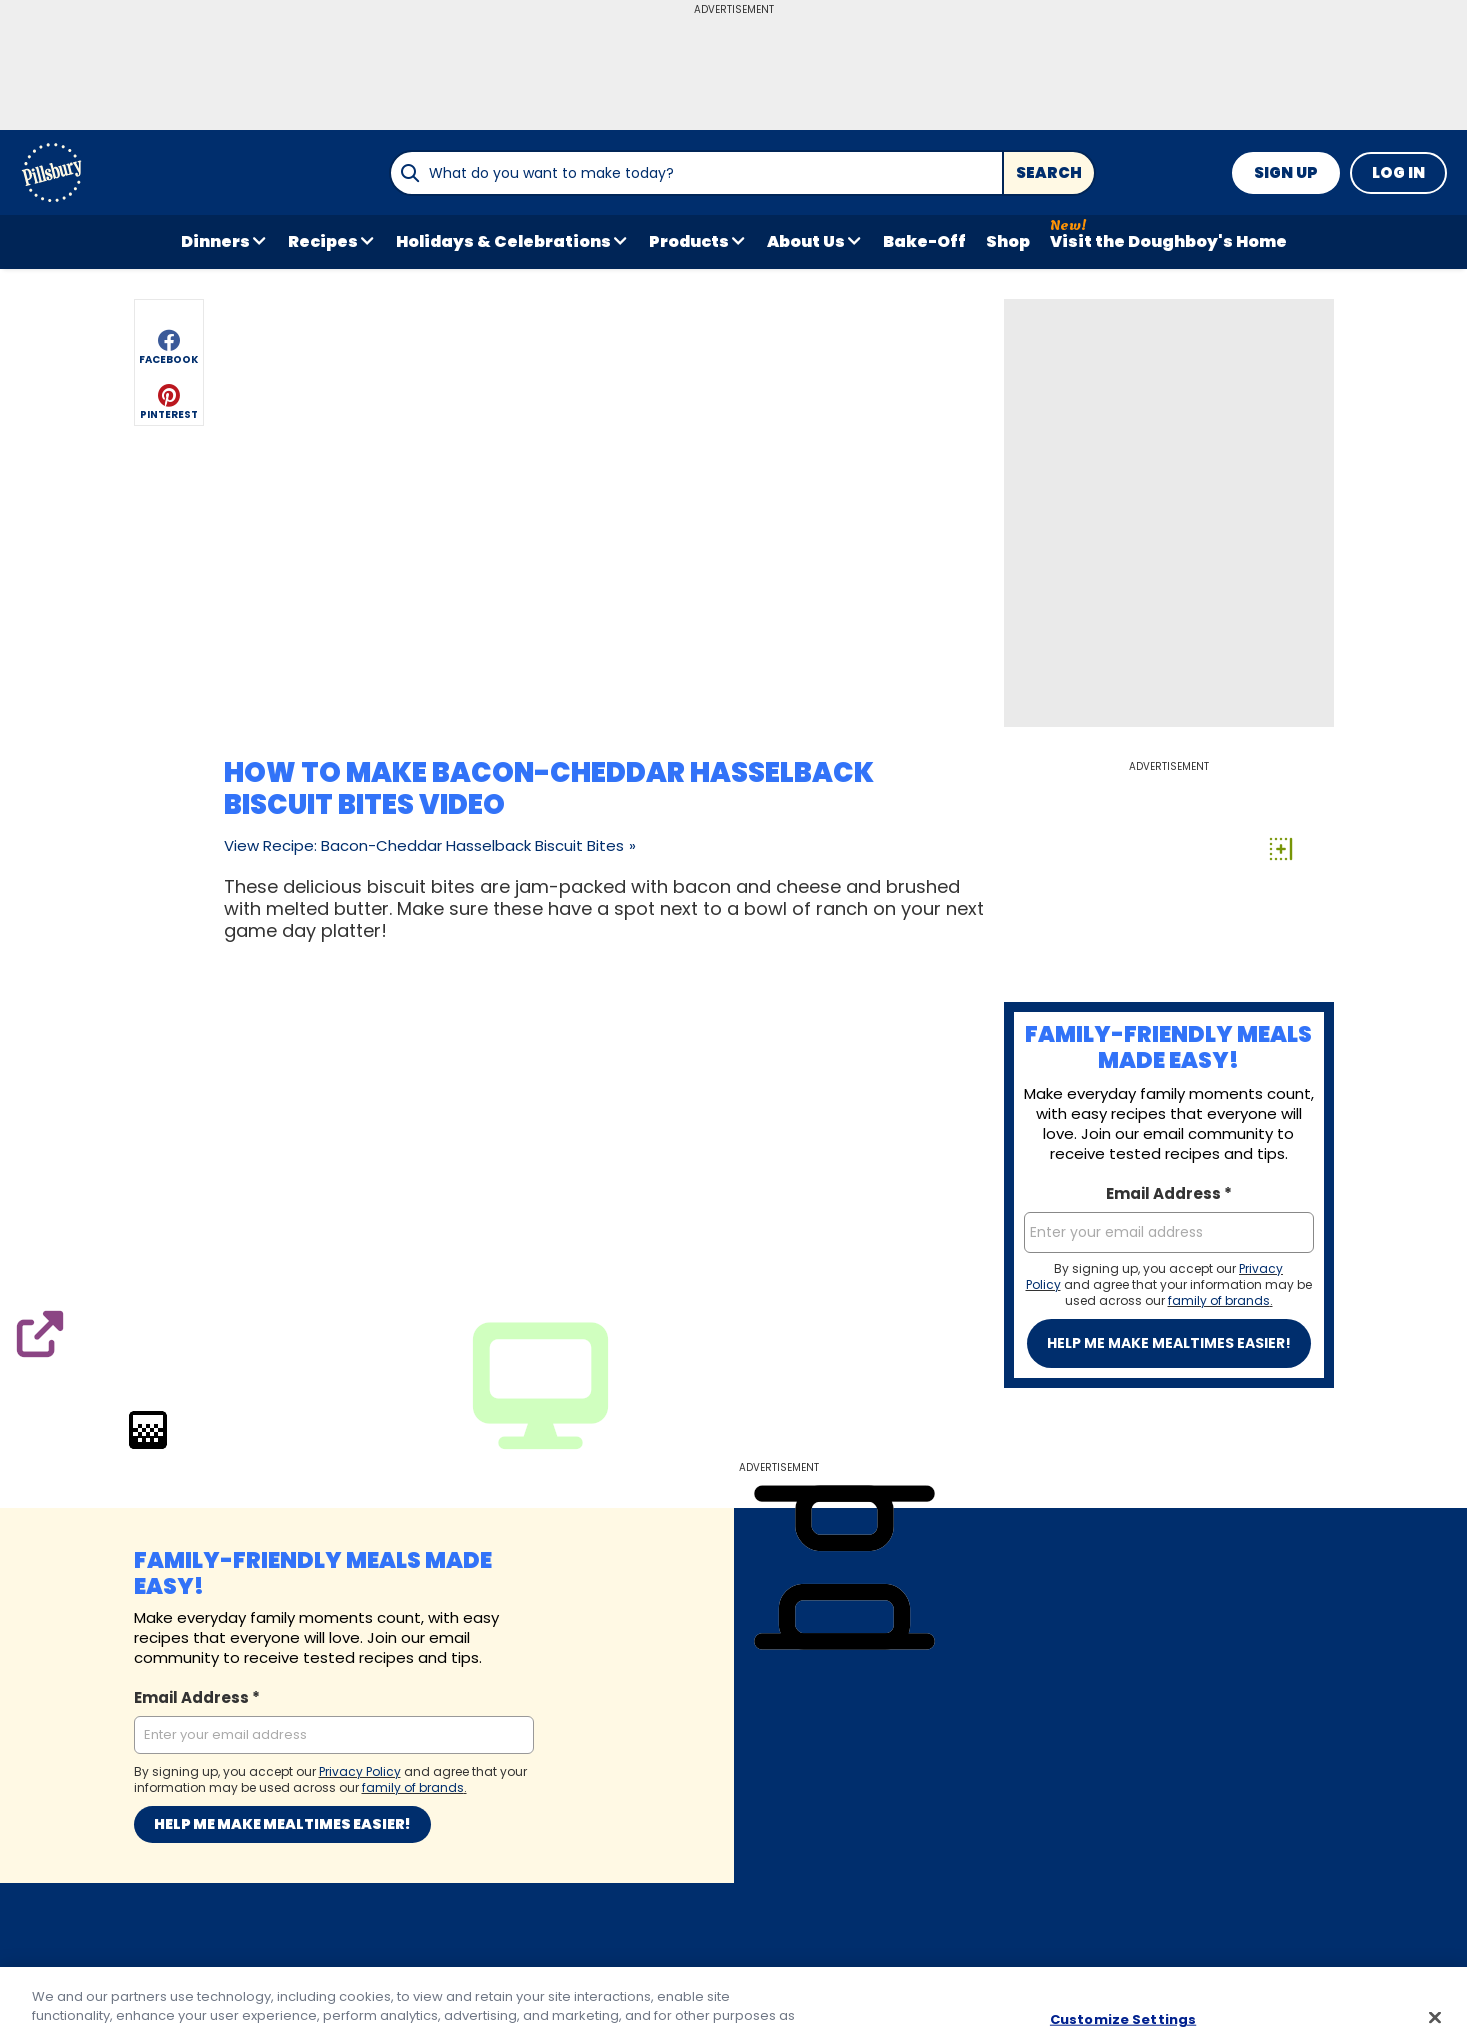 The image size is (1467, 2031). What do you see at coordinates (540, 1381) in the screenshot?
I see `switch to desktop view` at bounding box center [540, 1381].